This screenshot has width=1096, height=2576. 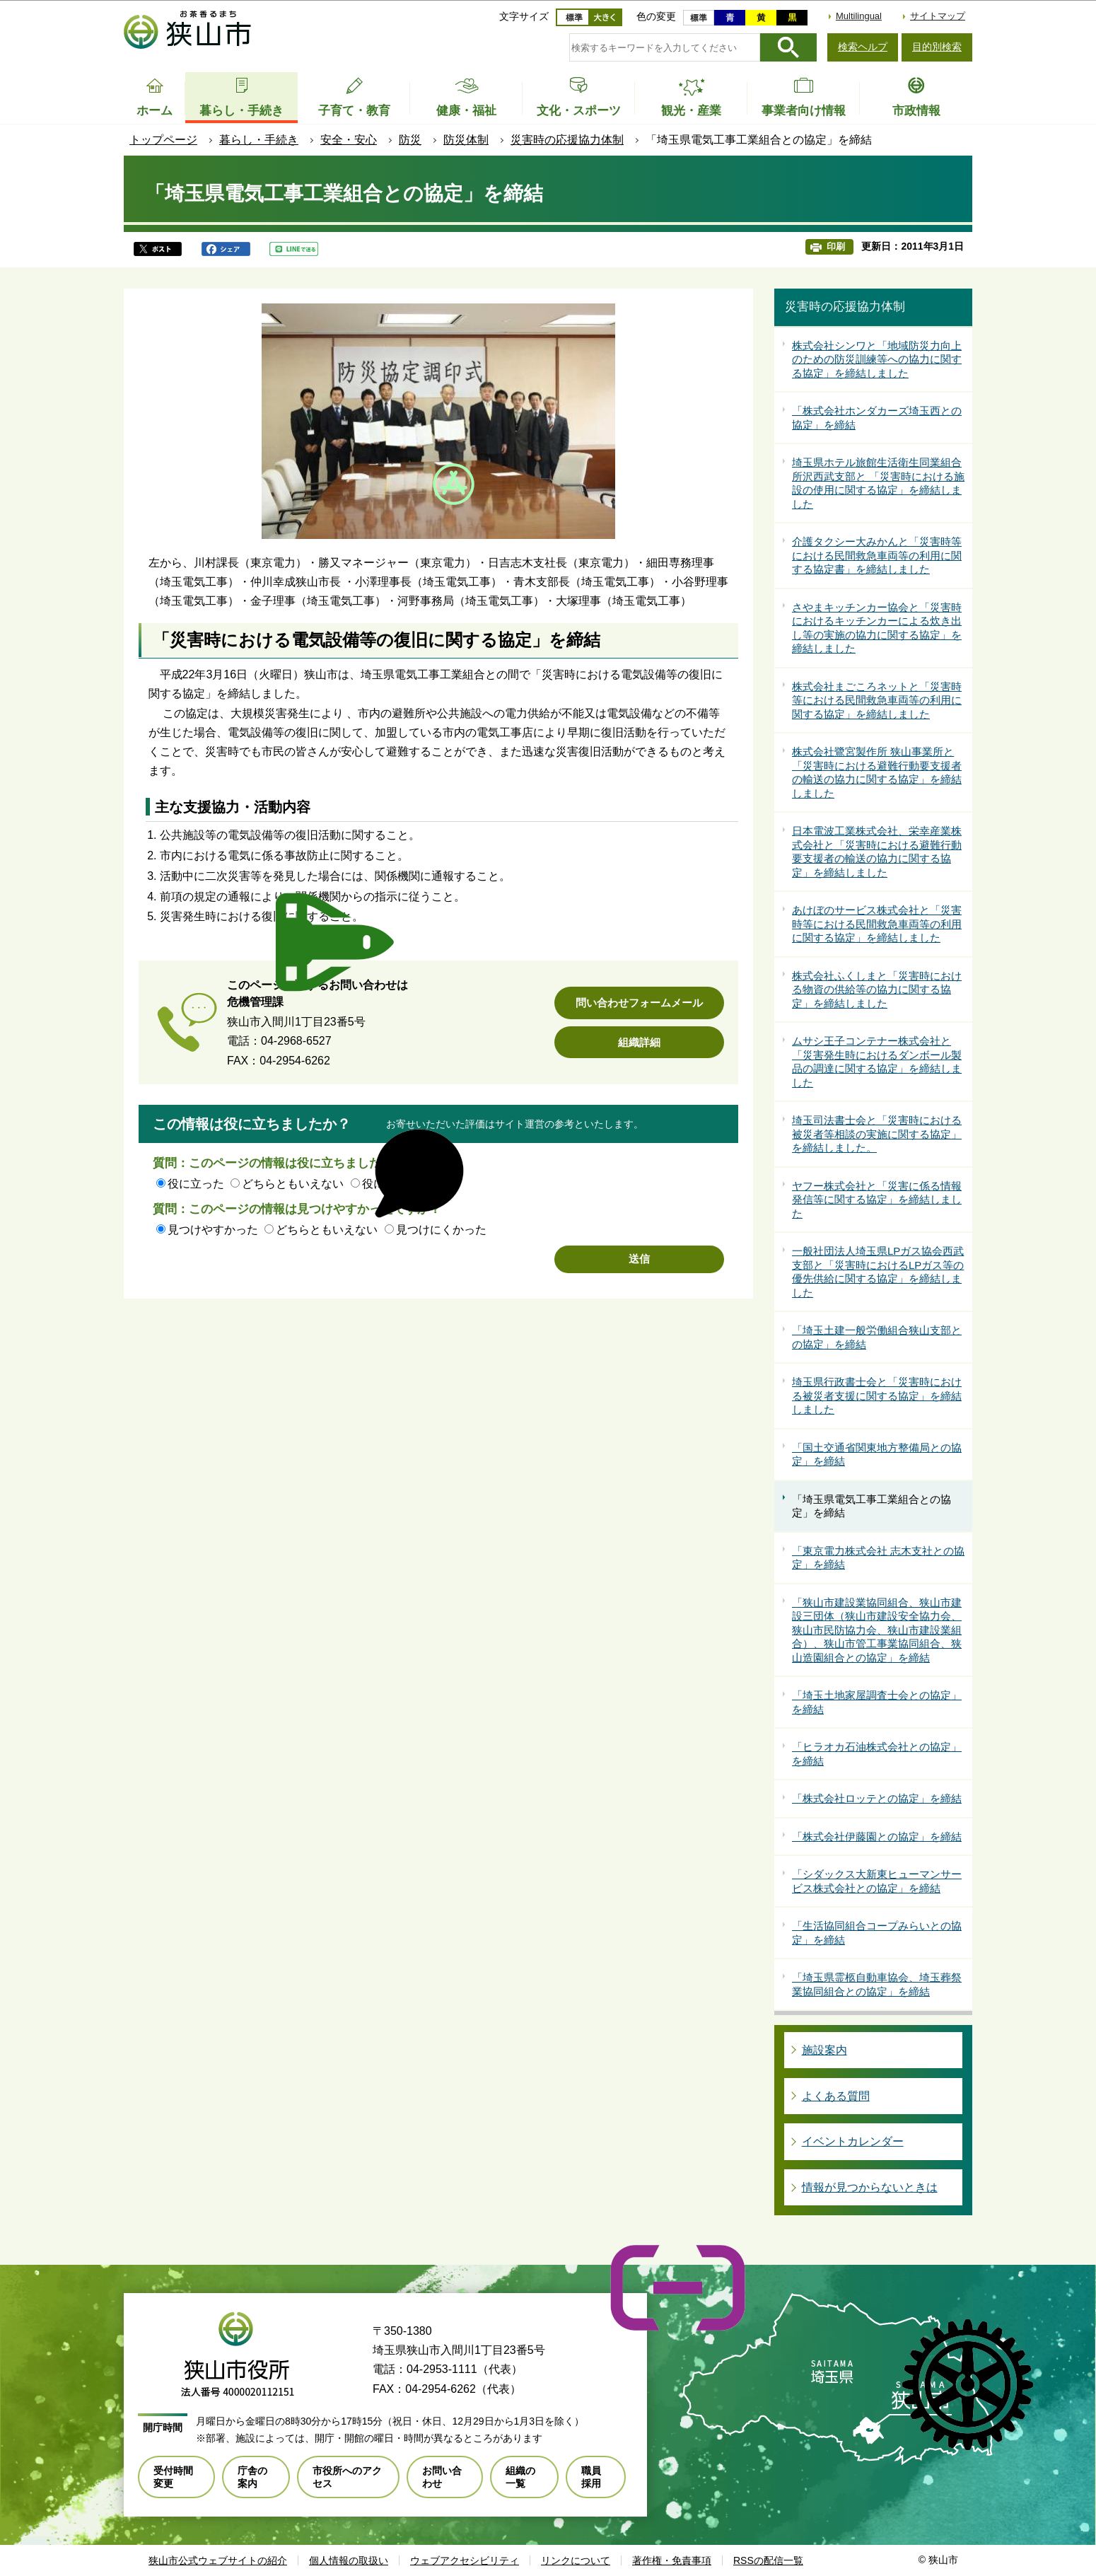 I want to click on open comments section, so click(x=419, y=1173).